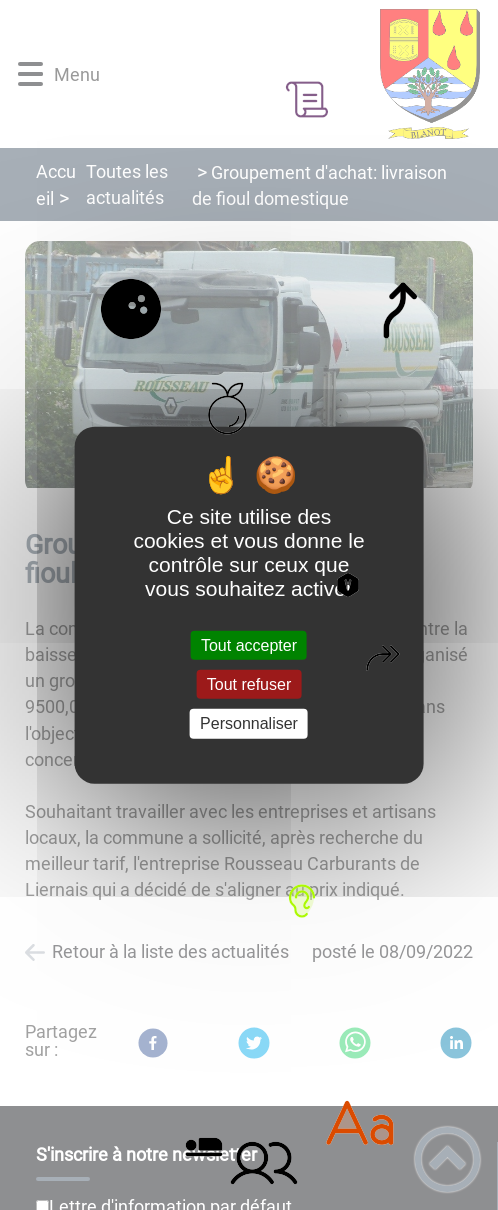 The width and height of the screenshot is (498, 1210). Describe the element at coordinates (383, 658) in the screenshot. I see `forward or share content to another destination` at that location.